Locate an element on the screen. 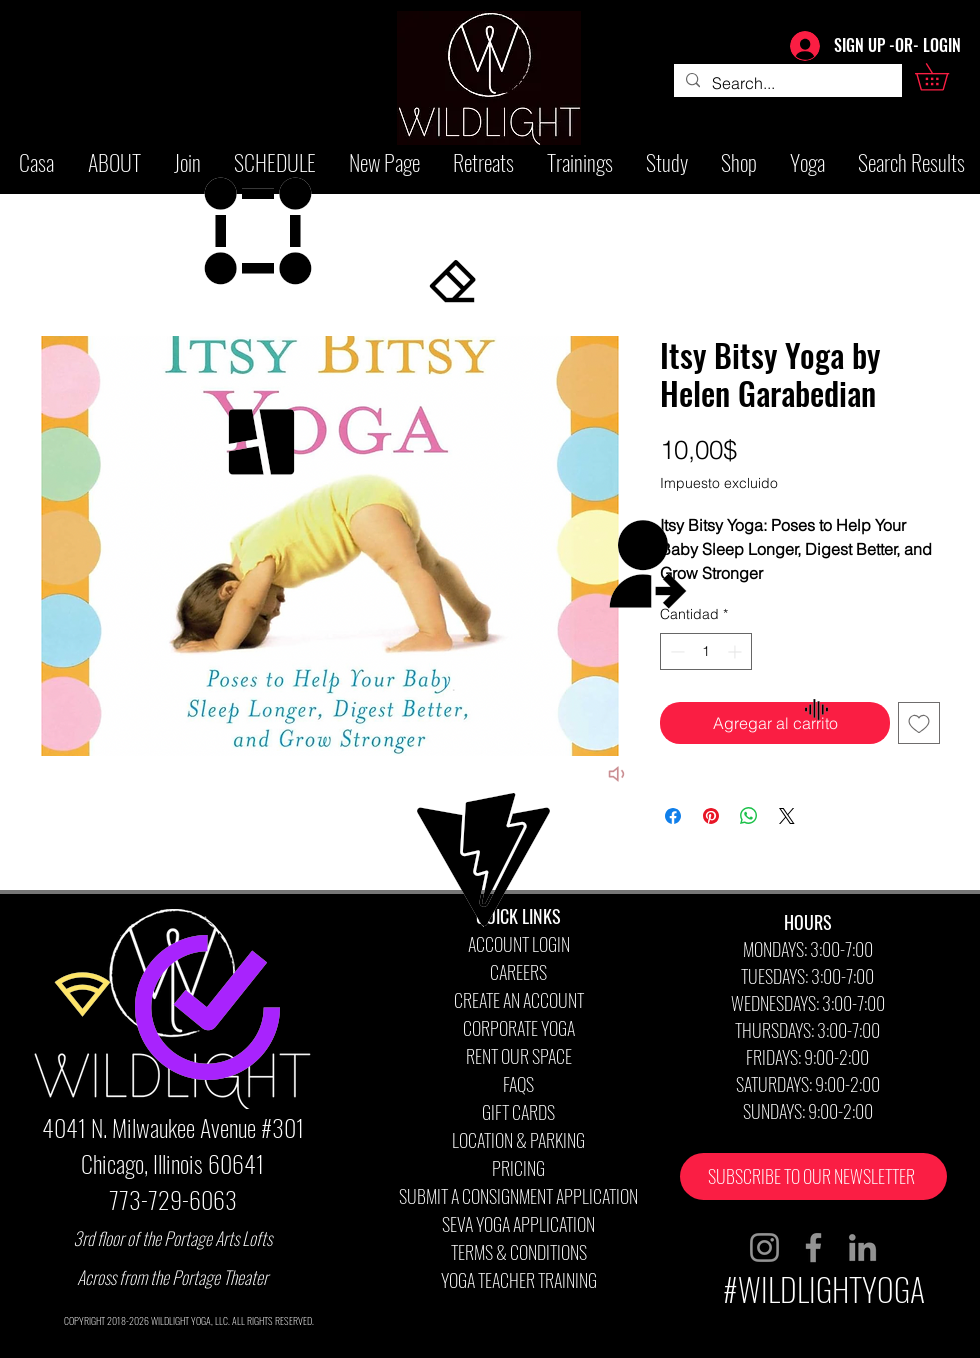 This screenshot has height=1358, width=980. voice recognition or audio input active is located at coordinates (816, 709).